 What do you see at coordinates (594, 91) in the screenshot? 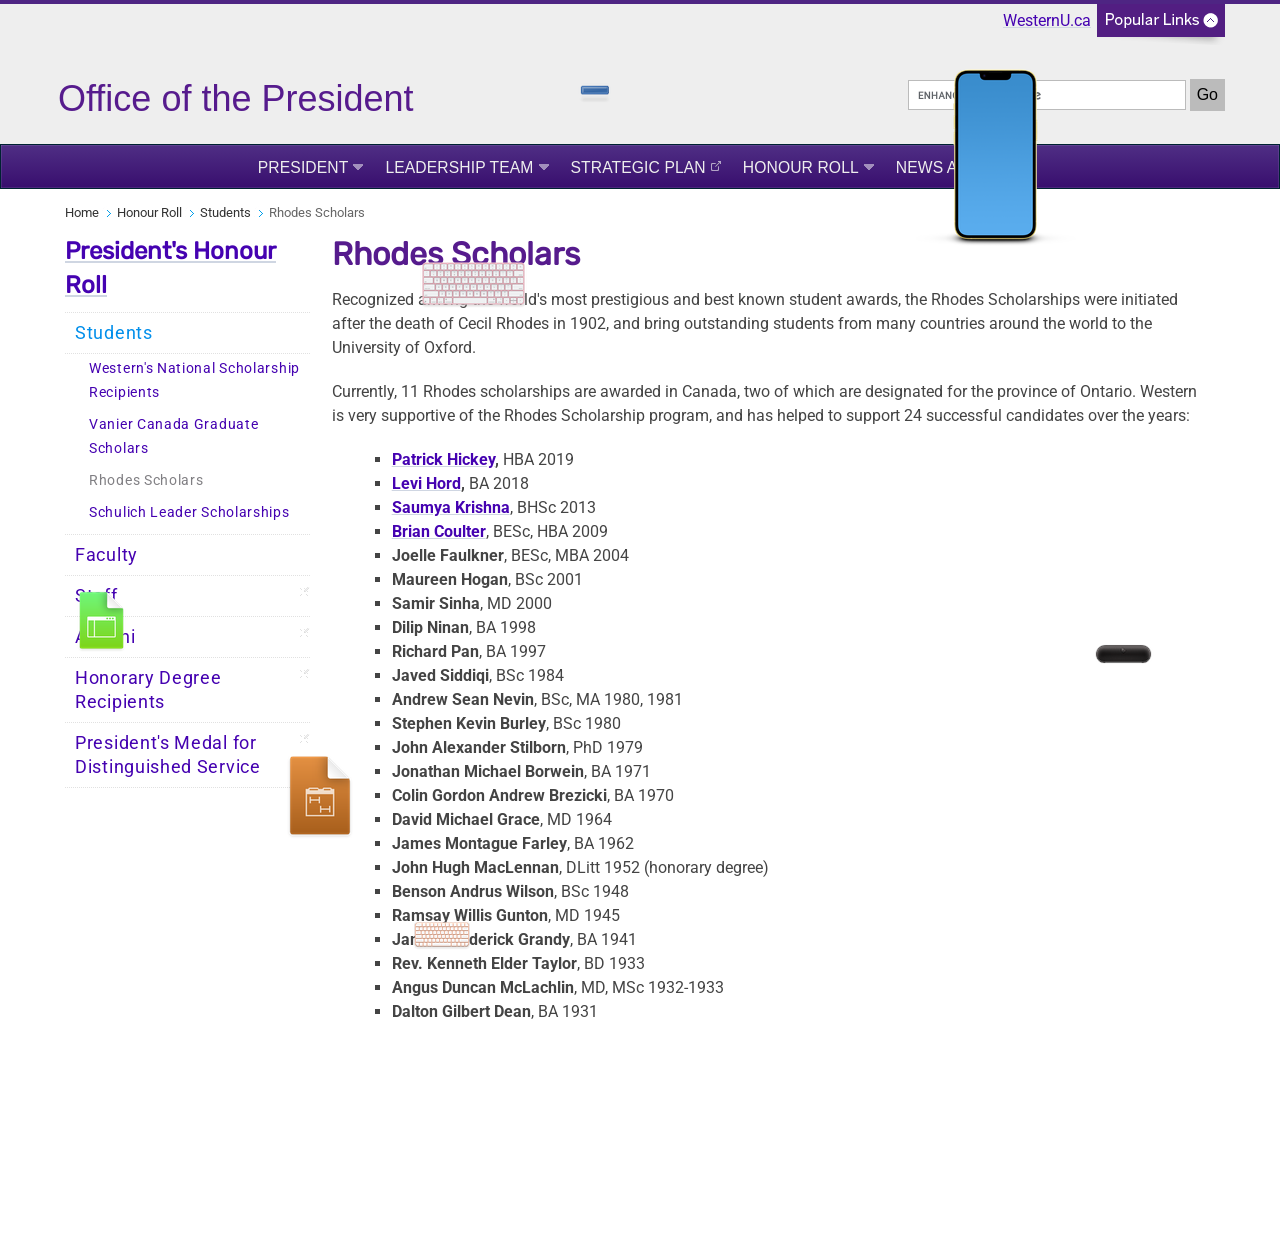
I see `remove an item from a list` at bounding box center [594, 91].